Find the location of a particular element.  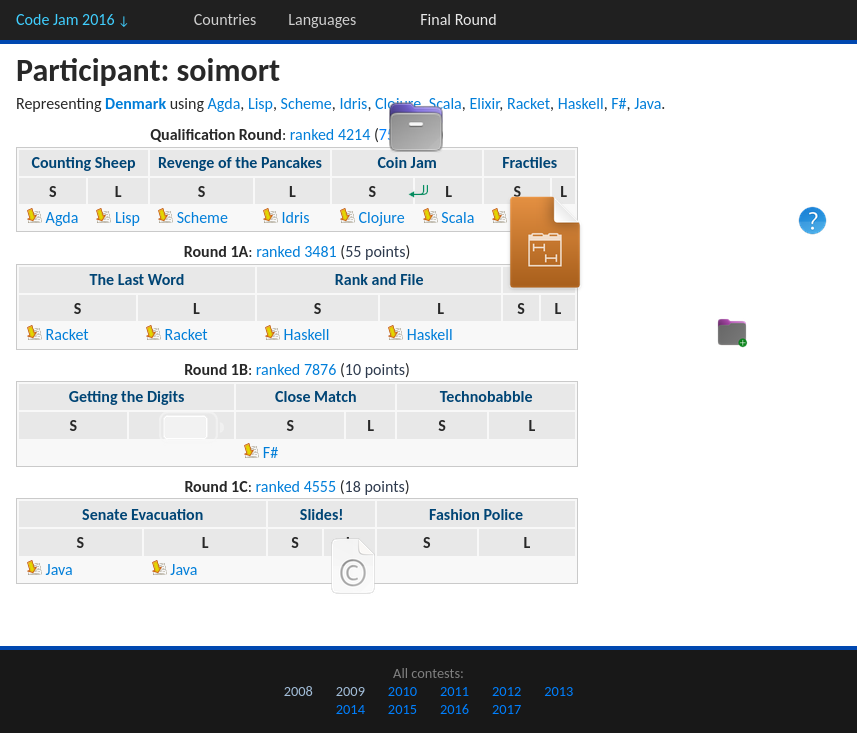

indicates battery level at 80% charge is located at coordinates (191, 427).